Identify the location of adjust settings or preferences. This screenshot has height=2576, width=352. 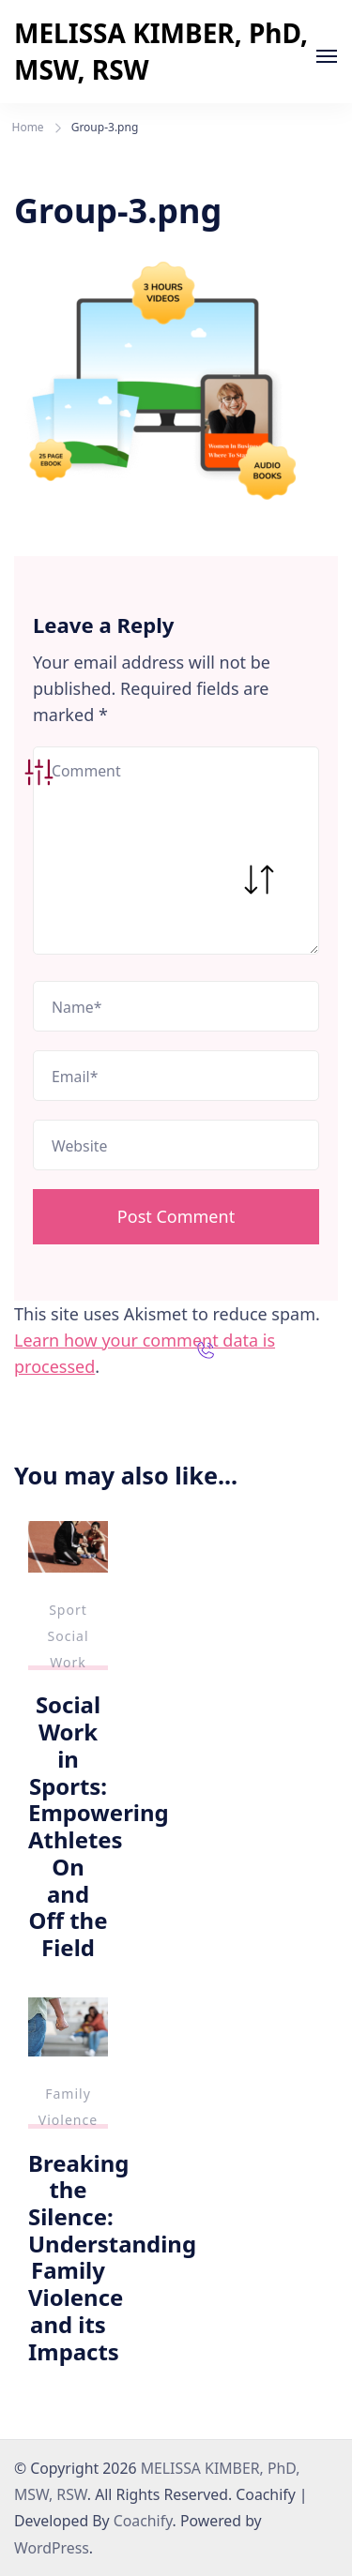
(38, 772).